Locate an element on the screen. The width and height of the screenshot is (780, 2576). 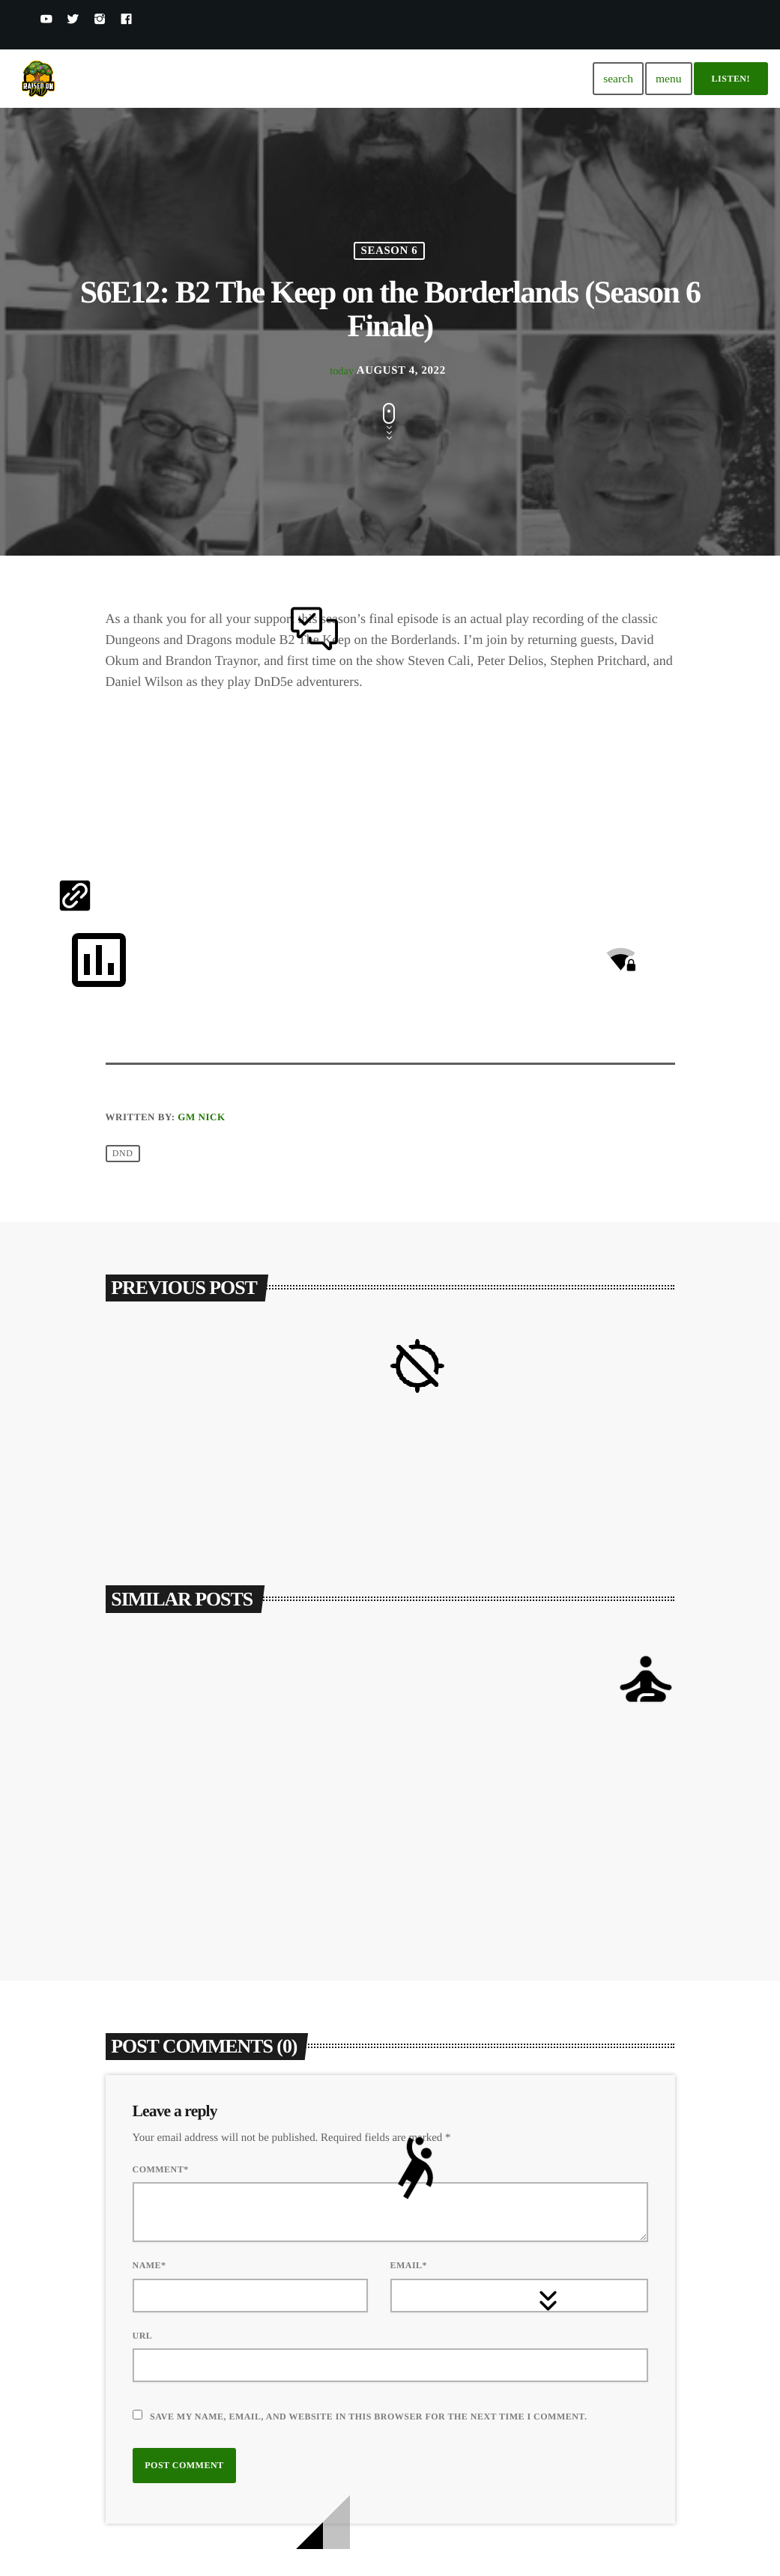
access meditation or mindfulness features is located at coordinates (646, 1679).